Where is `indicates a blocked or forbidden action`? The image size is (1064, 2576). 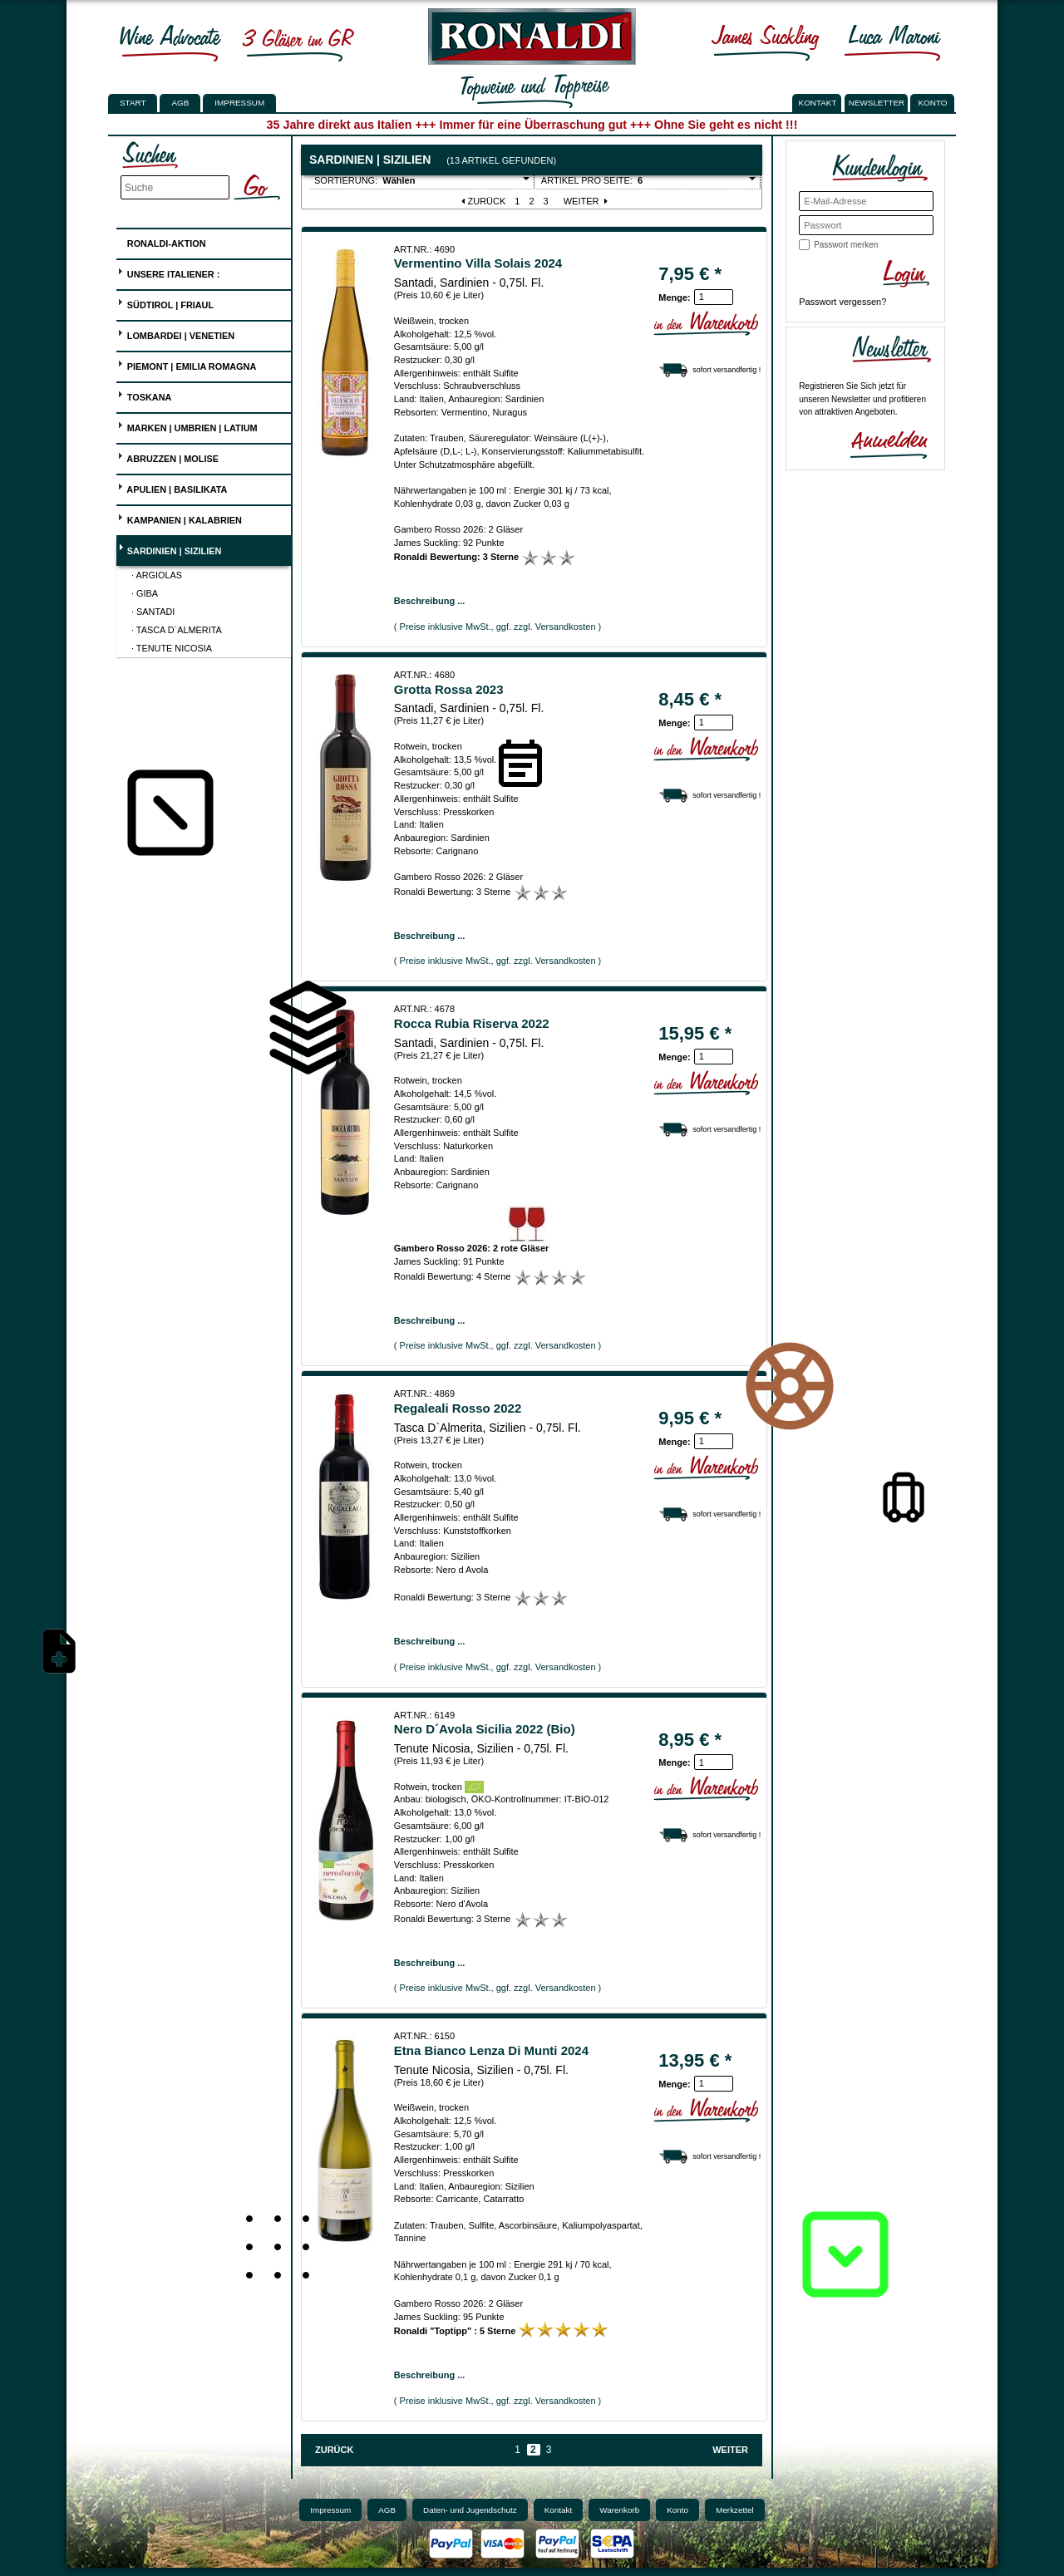
indicates a blocked or forbidden action is located at coordinates (170, 813).